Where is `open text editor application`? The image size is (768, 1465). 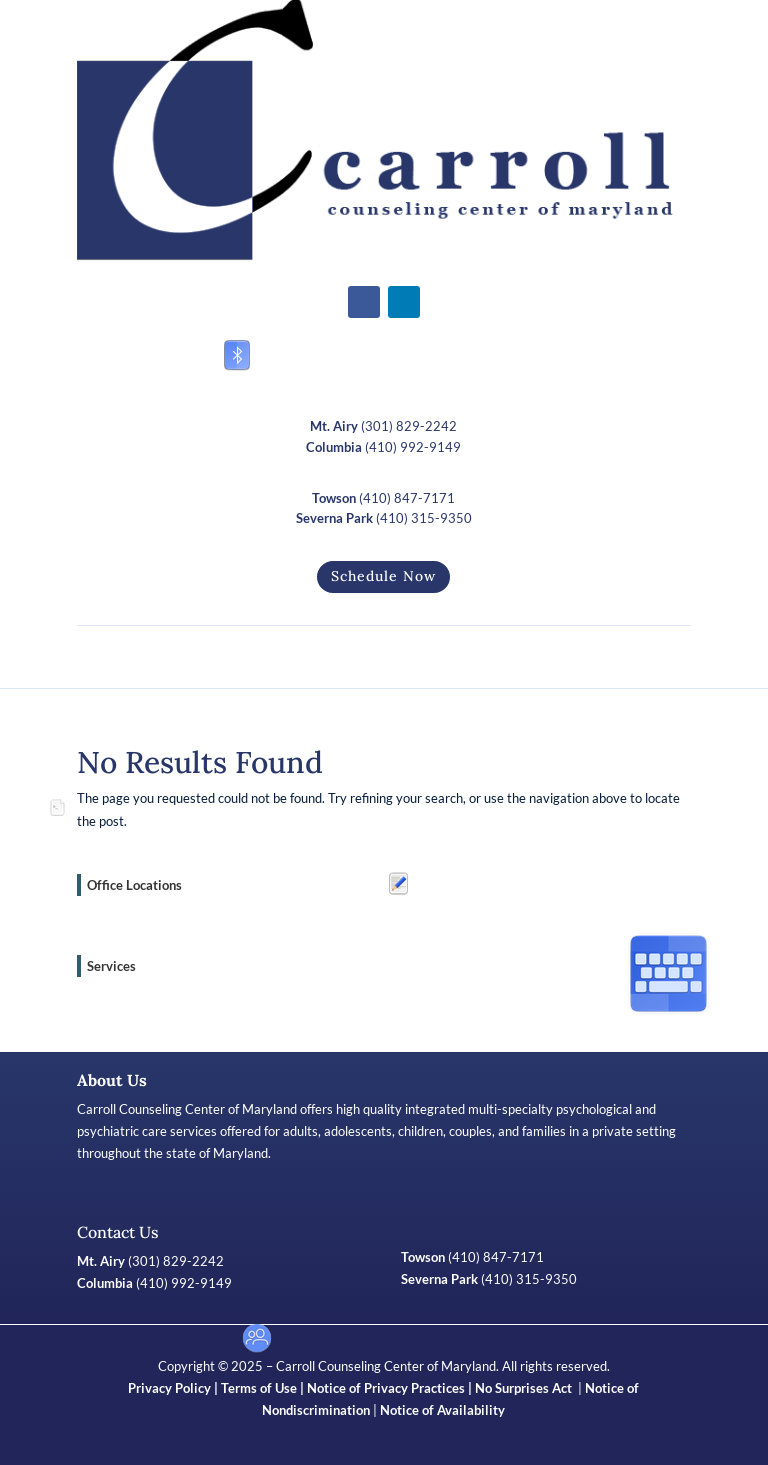
open text editor application is located at coordinates (398, 883).